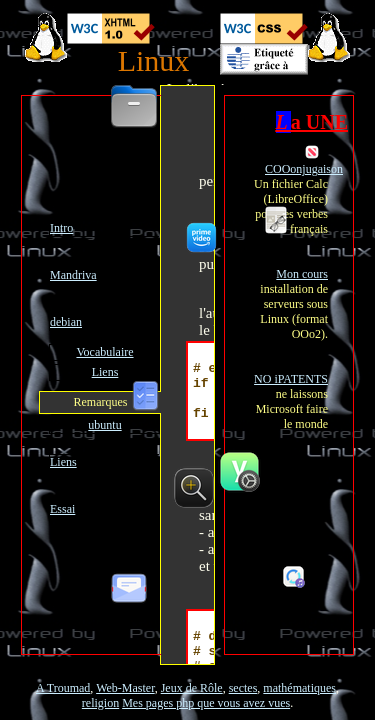  What do you see at coordinates (145, 395) in the screenshot?
I see `open work tasks or to-do list` at bounding box center [145, 395].